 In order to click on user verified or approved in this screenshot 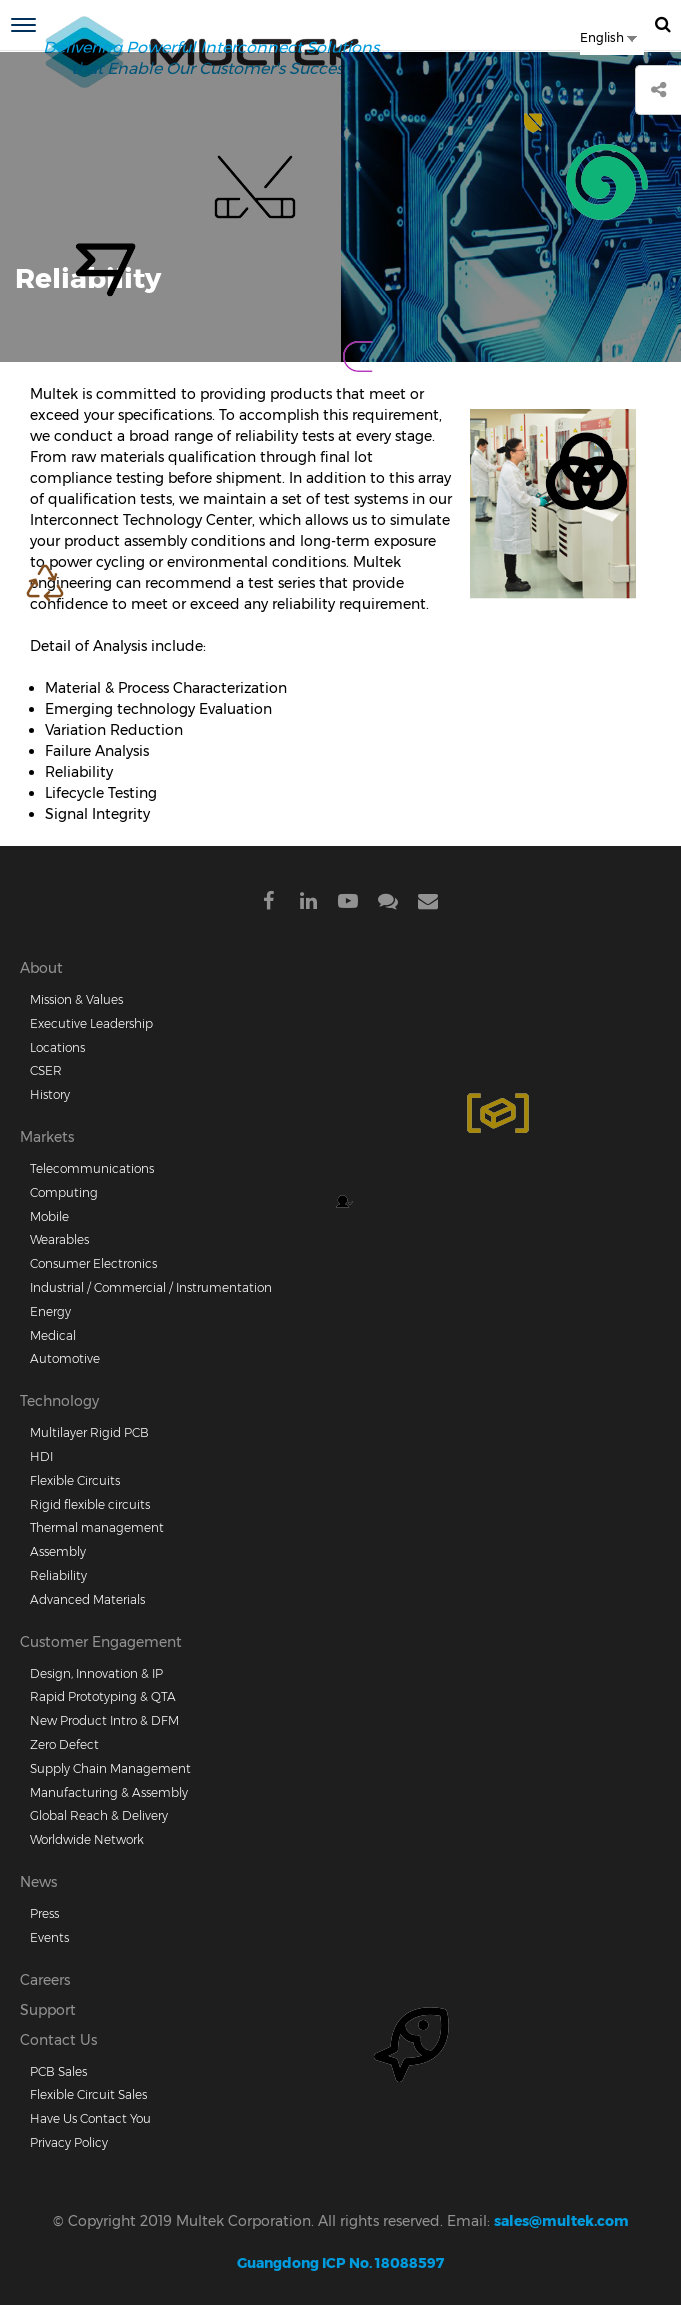, I will do `click(344, 1202)`.